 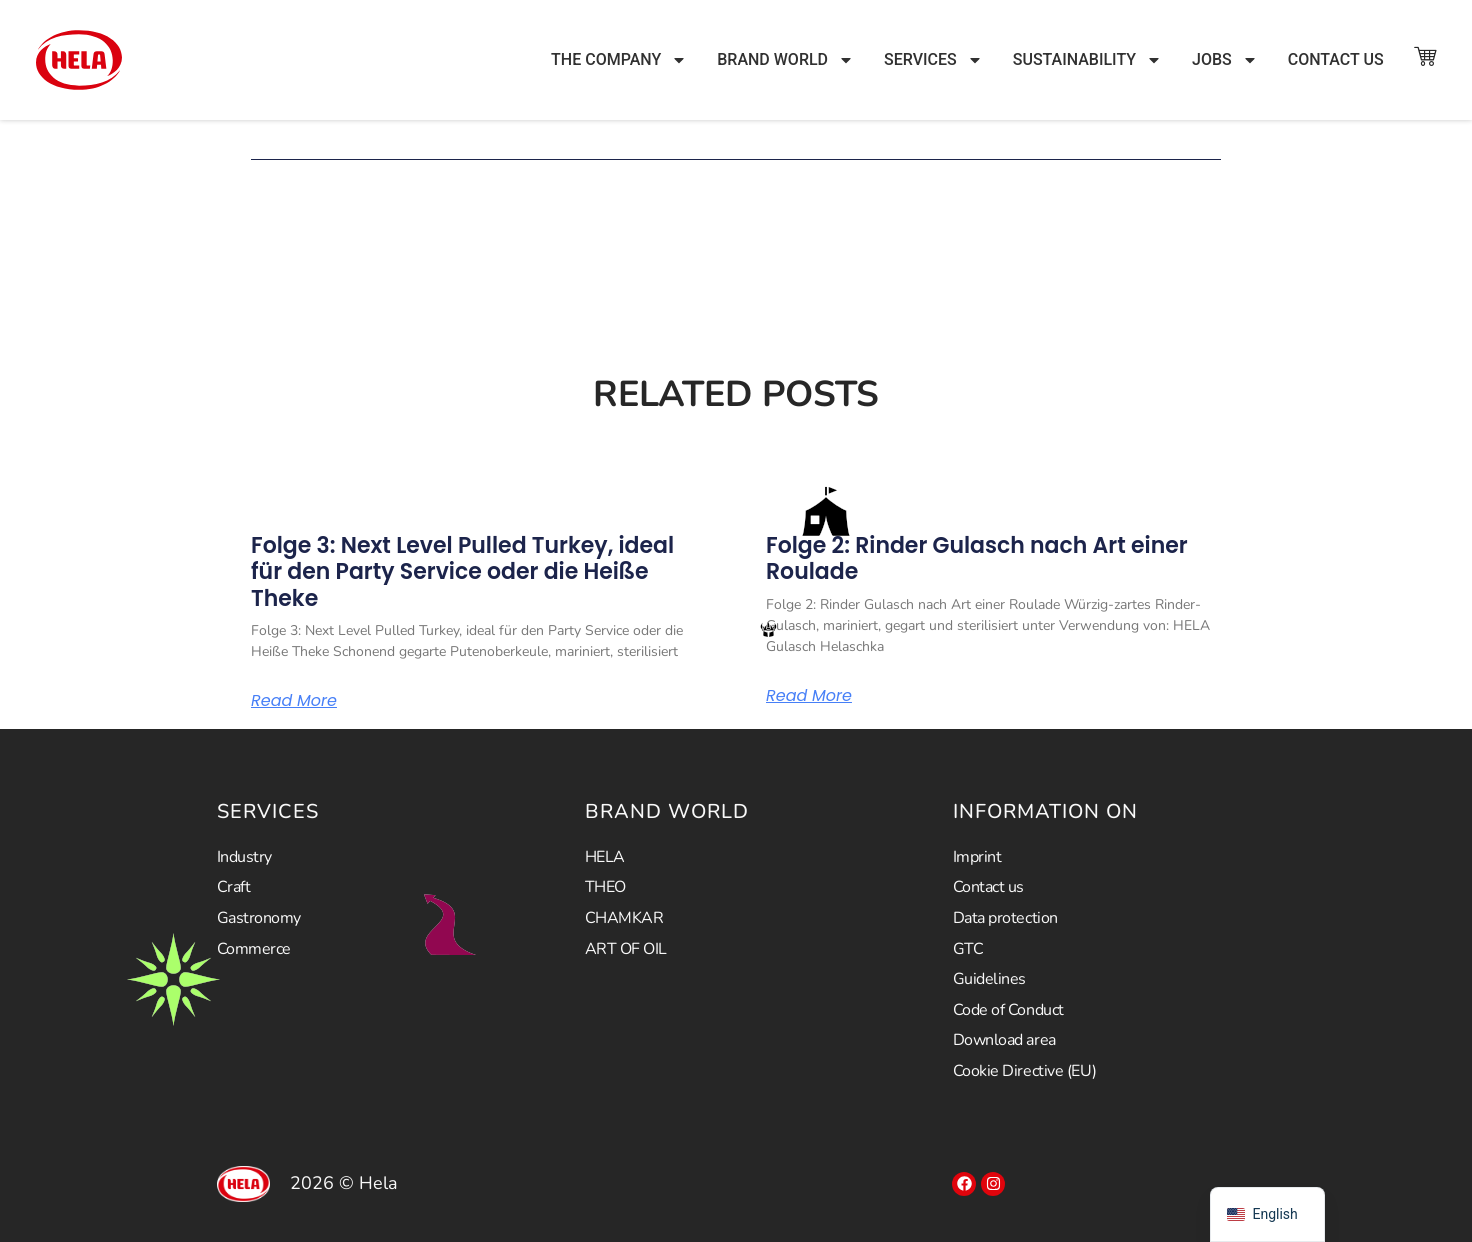 I want to click on access military camp or barracks in game, so click(x=826, y=511).